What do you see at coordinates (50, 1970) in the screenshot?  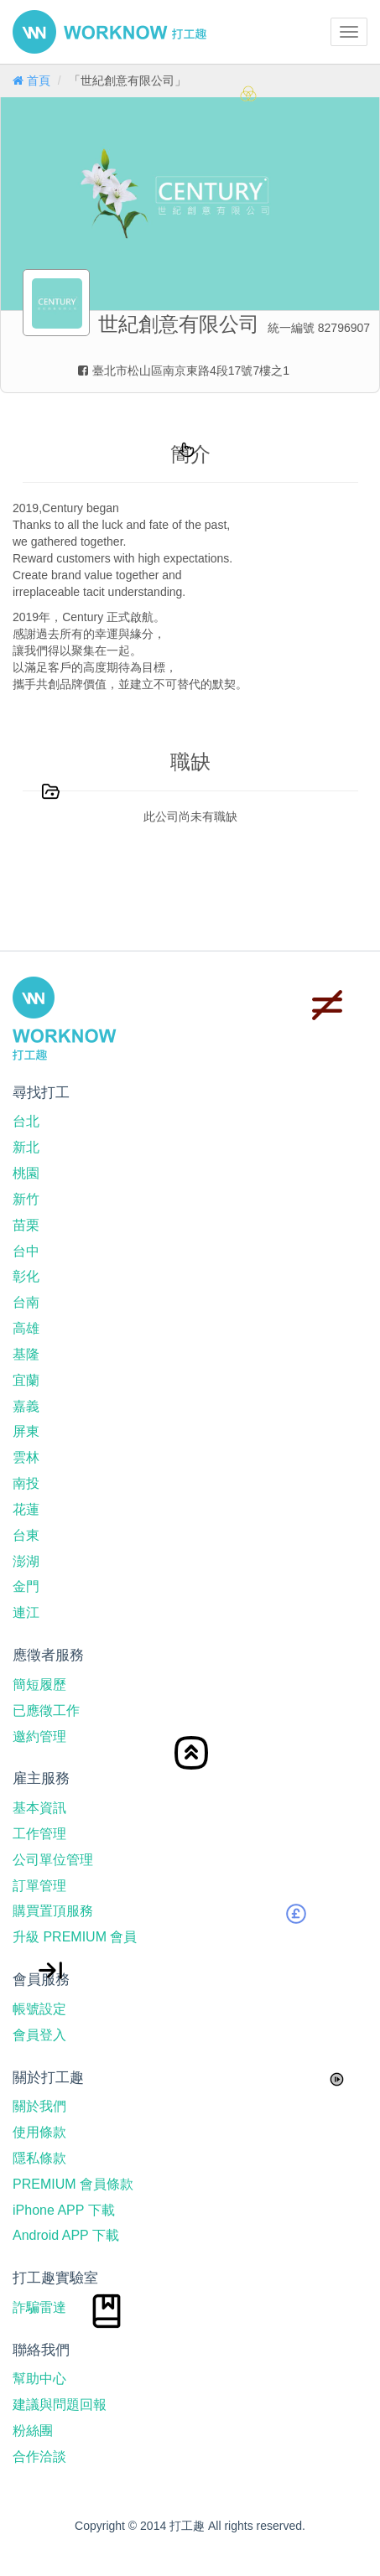 I see `move item to the end of a list` at bounding box center [50, 1970].